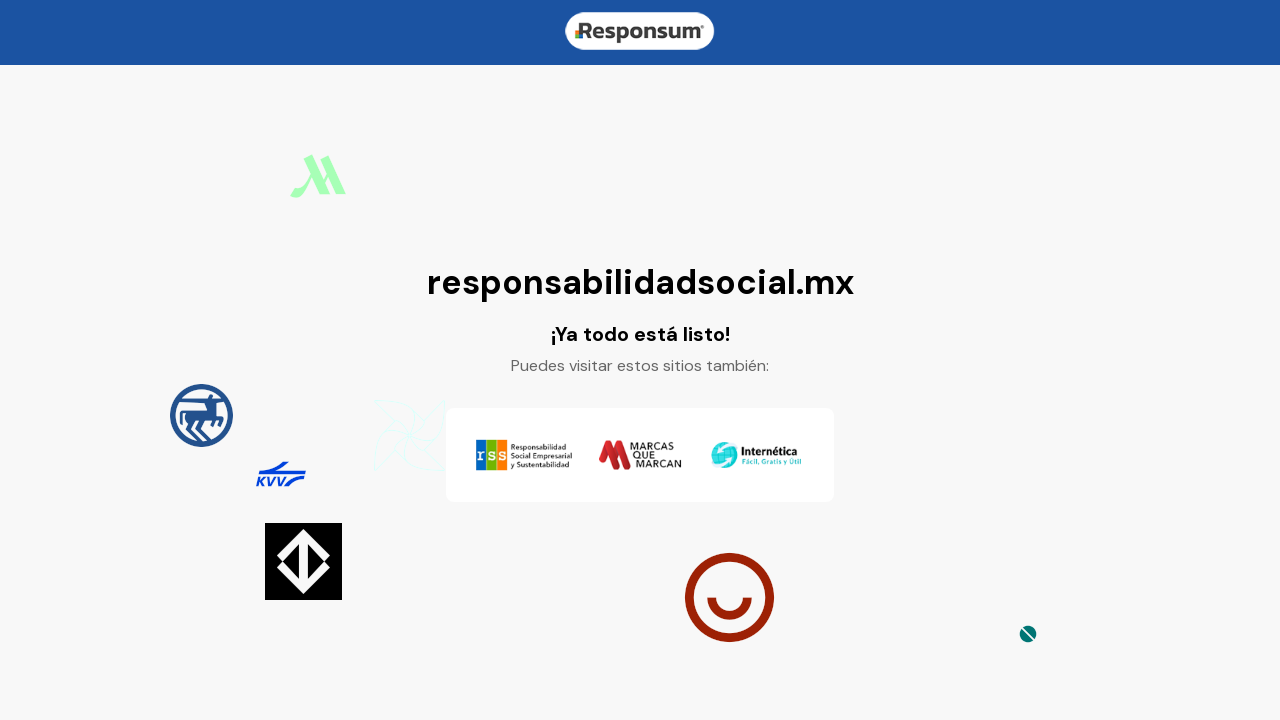  Describe the element at coordinates (729, 597) in the screenshot. I see `view your profile` at that location.